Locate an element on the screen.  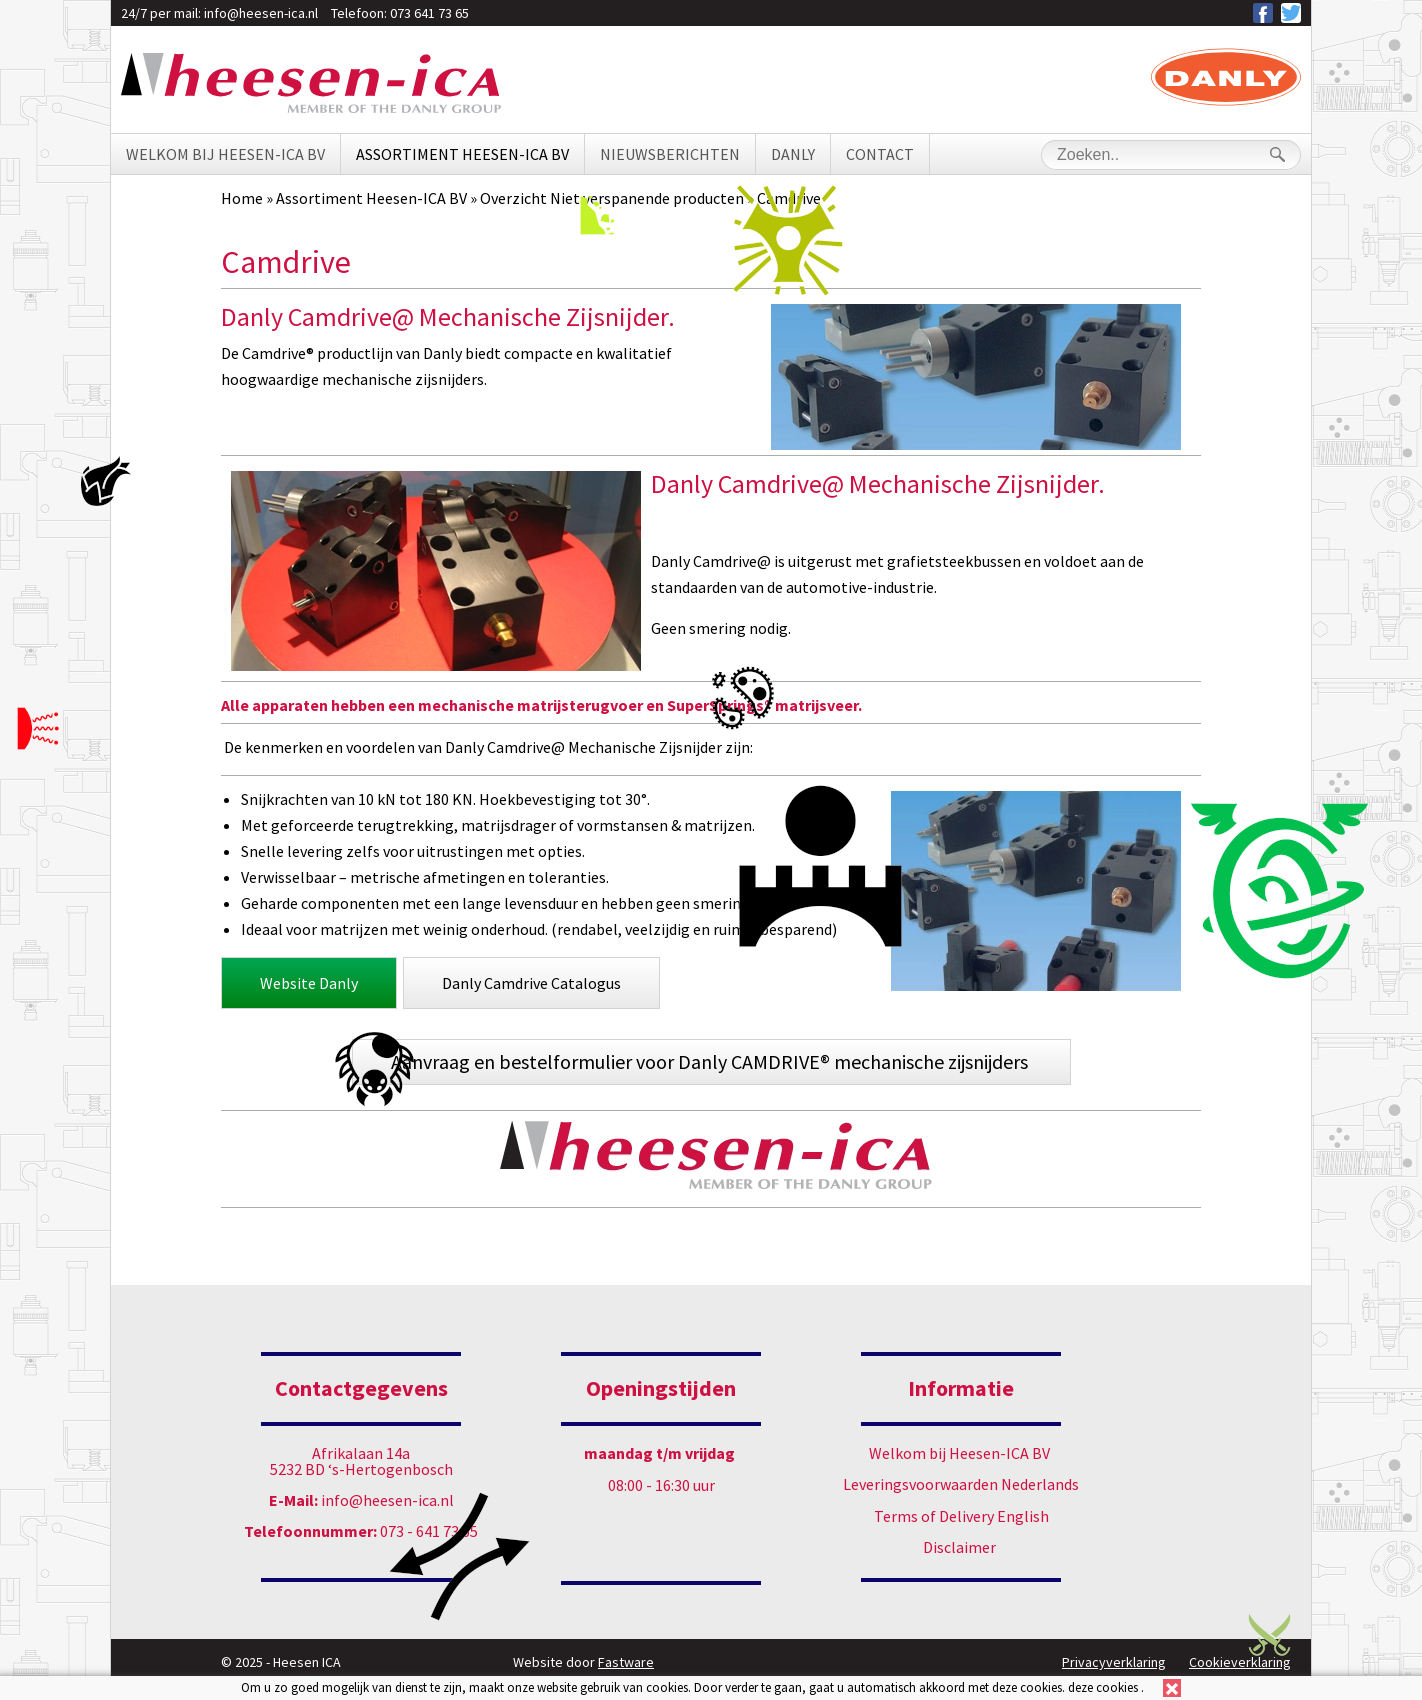
view microorganisms or bacteria in a science game is located at coordinates (743, 698).